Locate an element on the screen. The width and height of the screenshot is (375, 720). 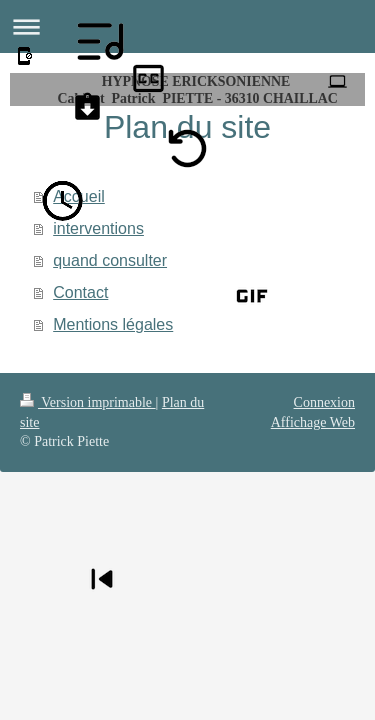
undo the last action is located at coordinates (187, 148).